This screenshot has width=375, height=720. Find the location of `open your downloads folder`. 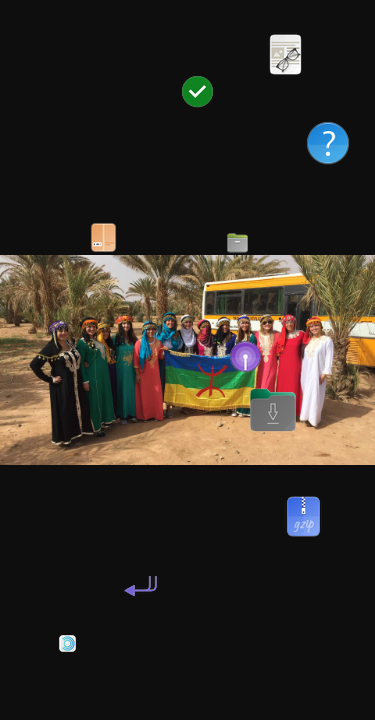

open your downloads folder is located at coordinates (273, 410).